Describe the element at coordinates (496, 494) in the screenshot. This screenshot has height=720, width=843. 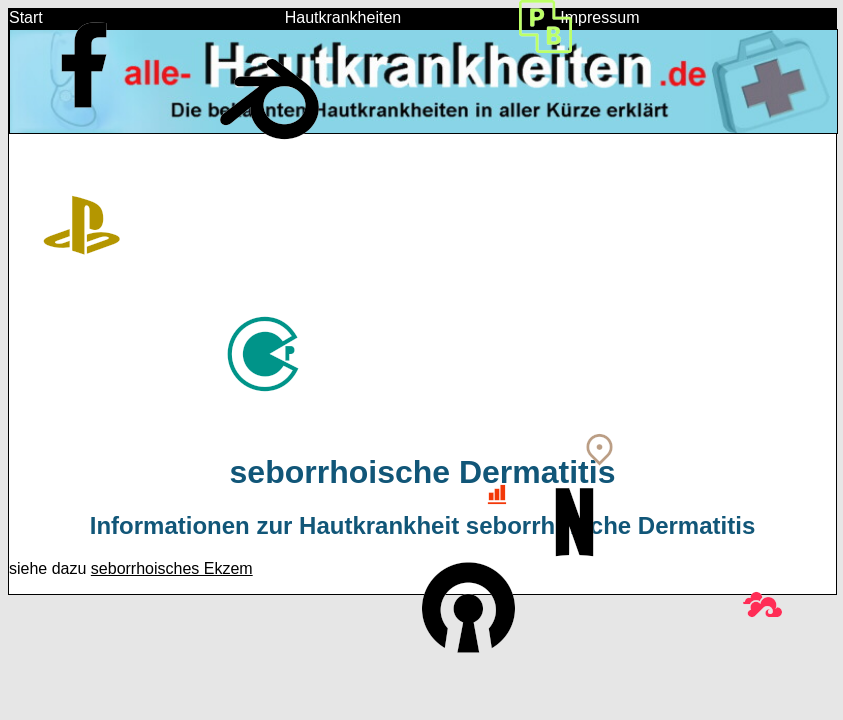
I see `open Apple Numbers spreadsheet app` at that location.